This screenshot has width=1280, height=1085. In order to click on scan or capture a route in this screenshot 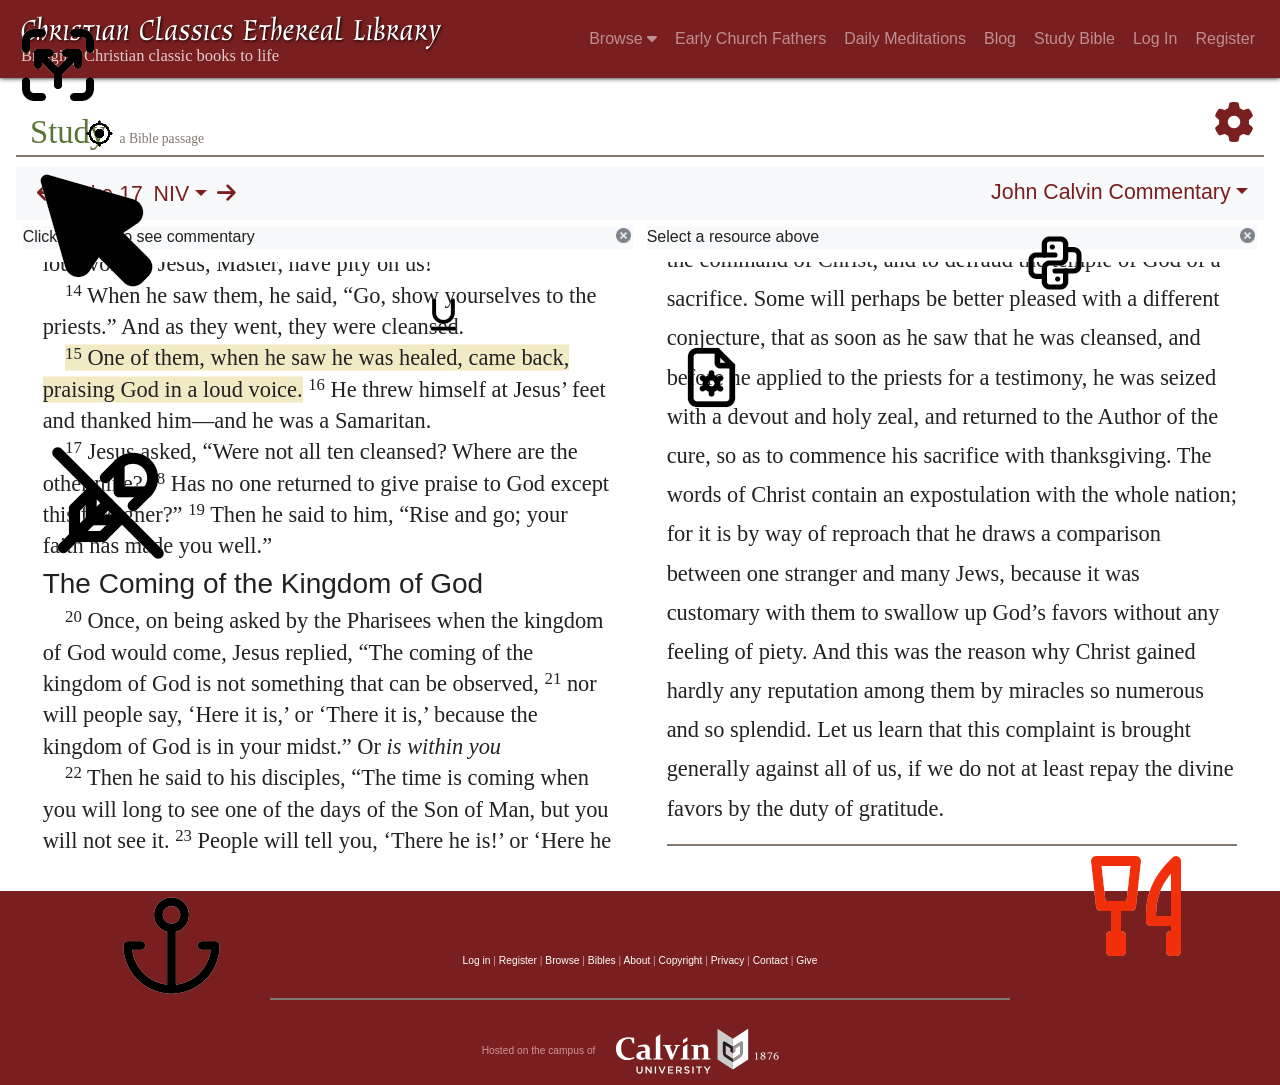, I will do `click(58, 65)`.